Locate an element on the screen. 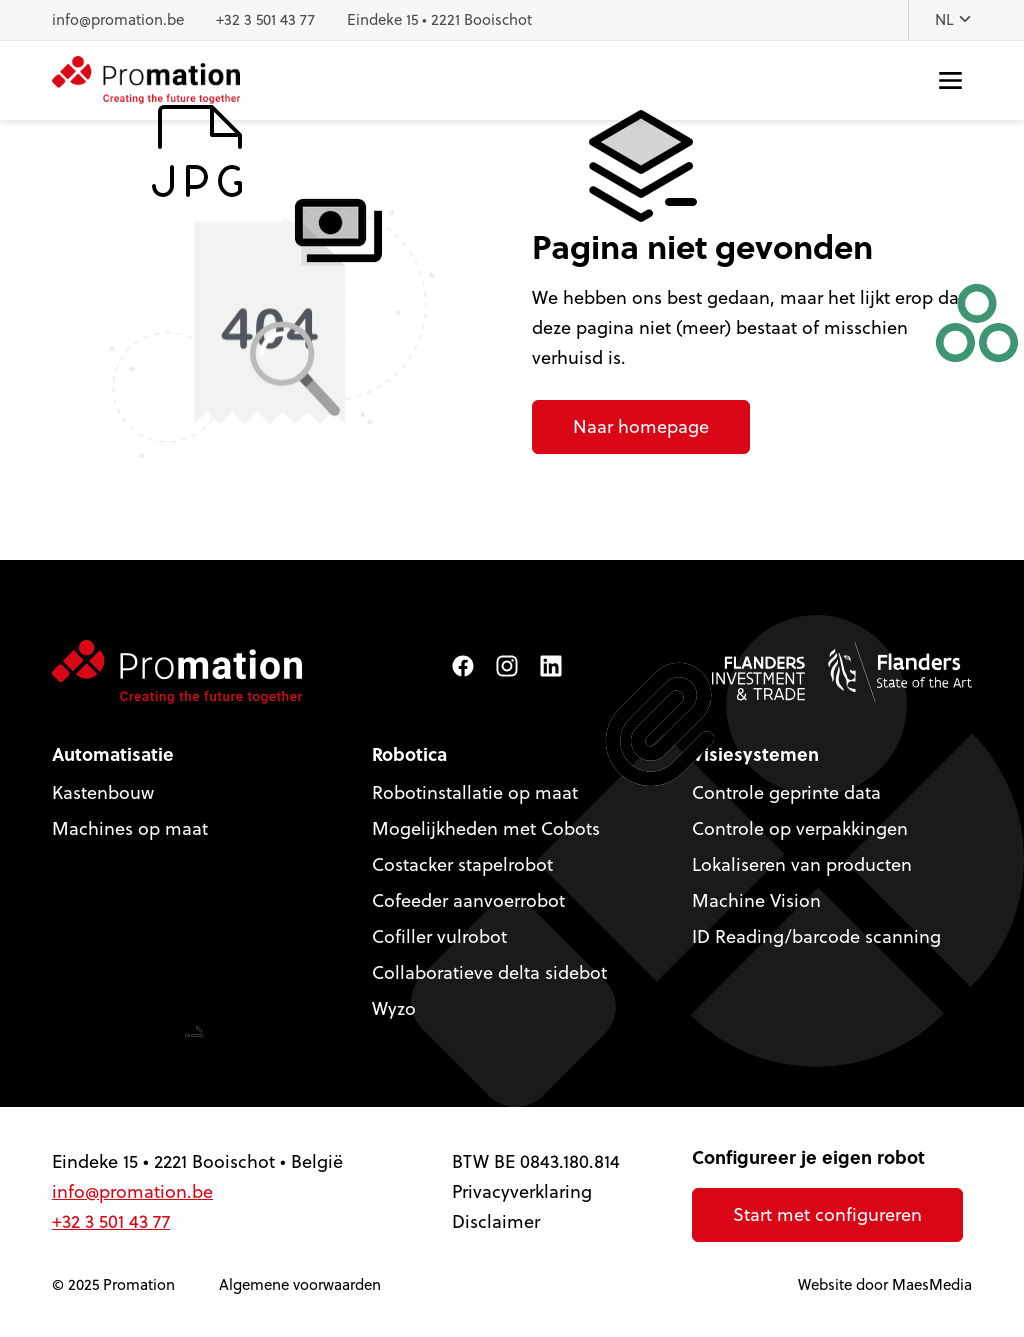  remove a layer from the stack is located at coordinates (641, 166).